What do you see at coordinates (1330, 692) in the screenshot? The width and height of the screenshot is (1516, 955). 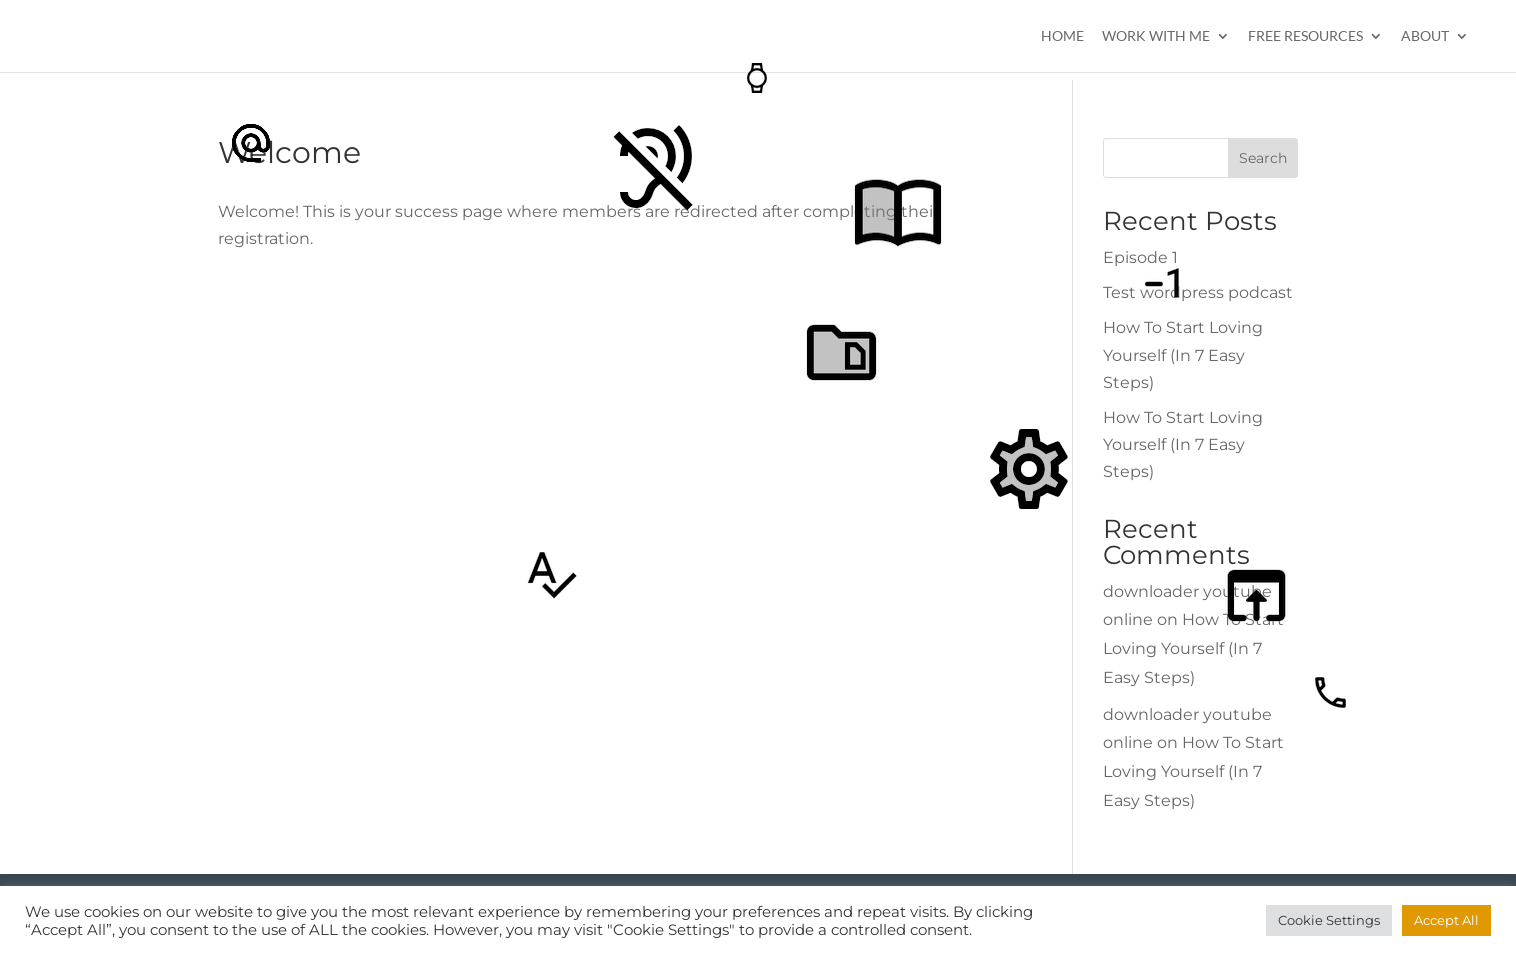 I see `make a phone call` at bounding box center [1330, 692].